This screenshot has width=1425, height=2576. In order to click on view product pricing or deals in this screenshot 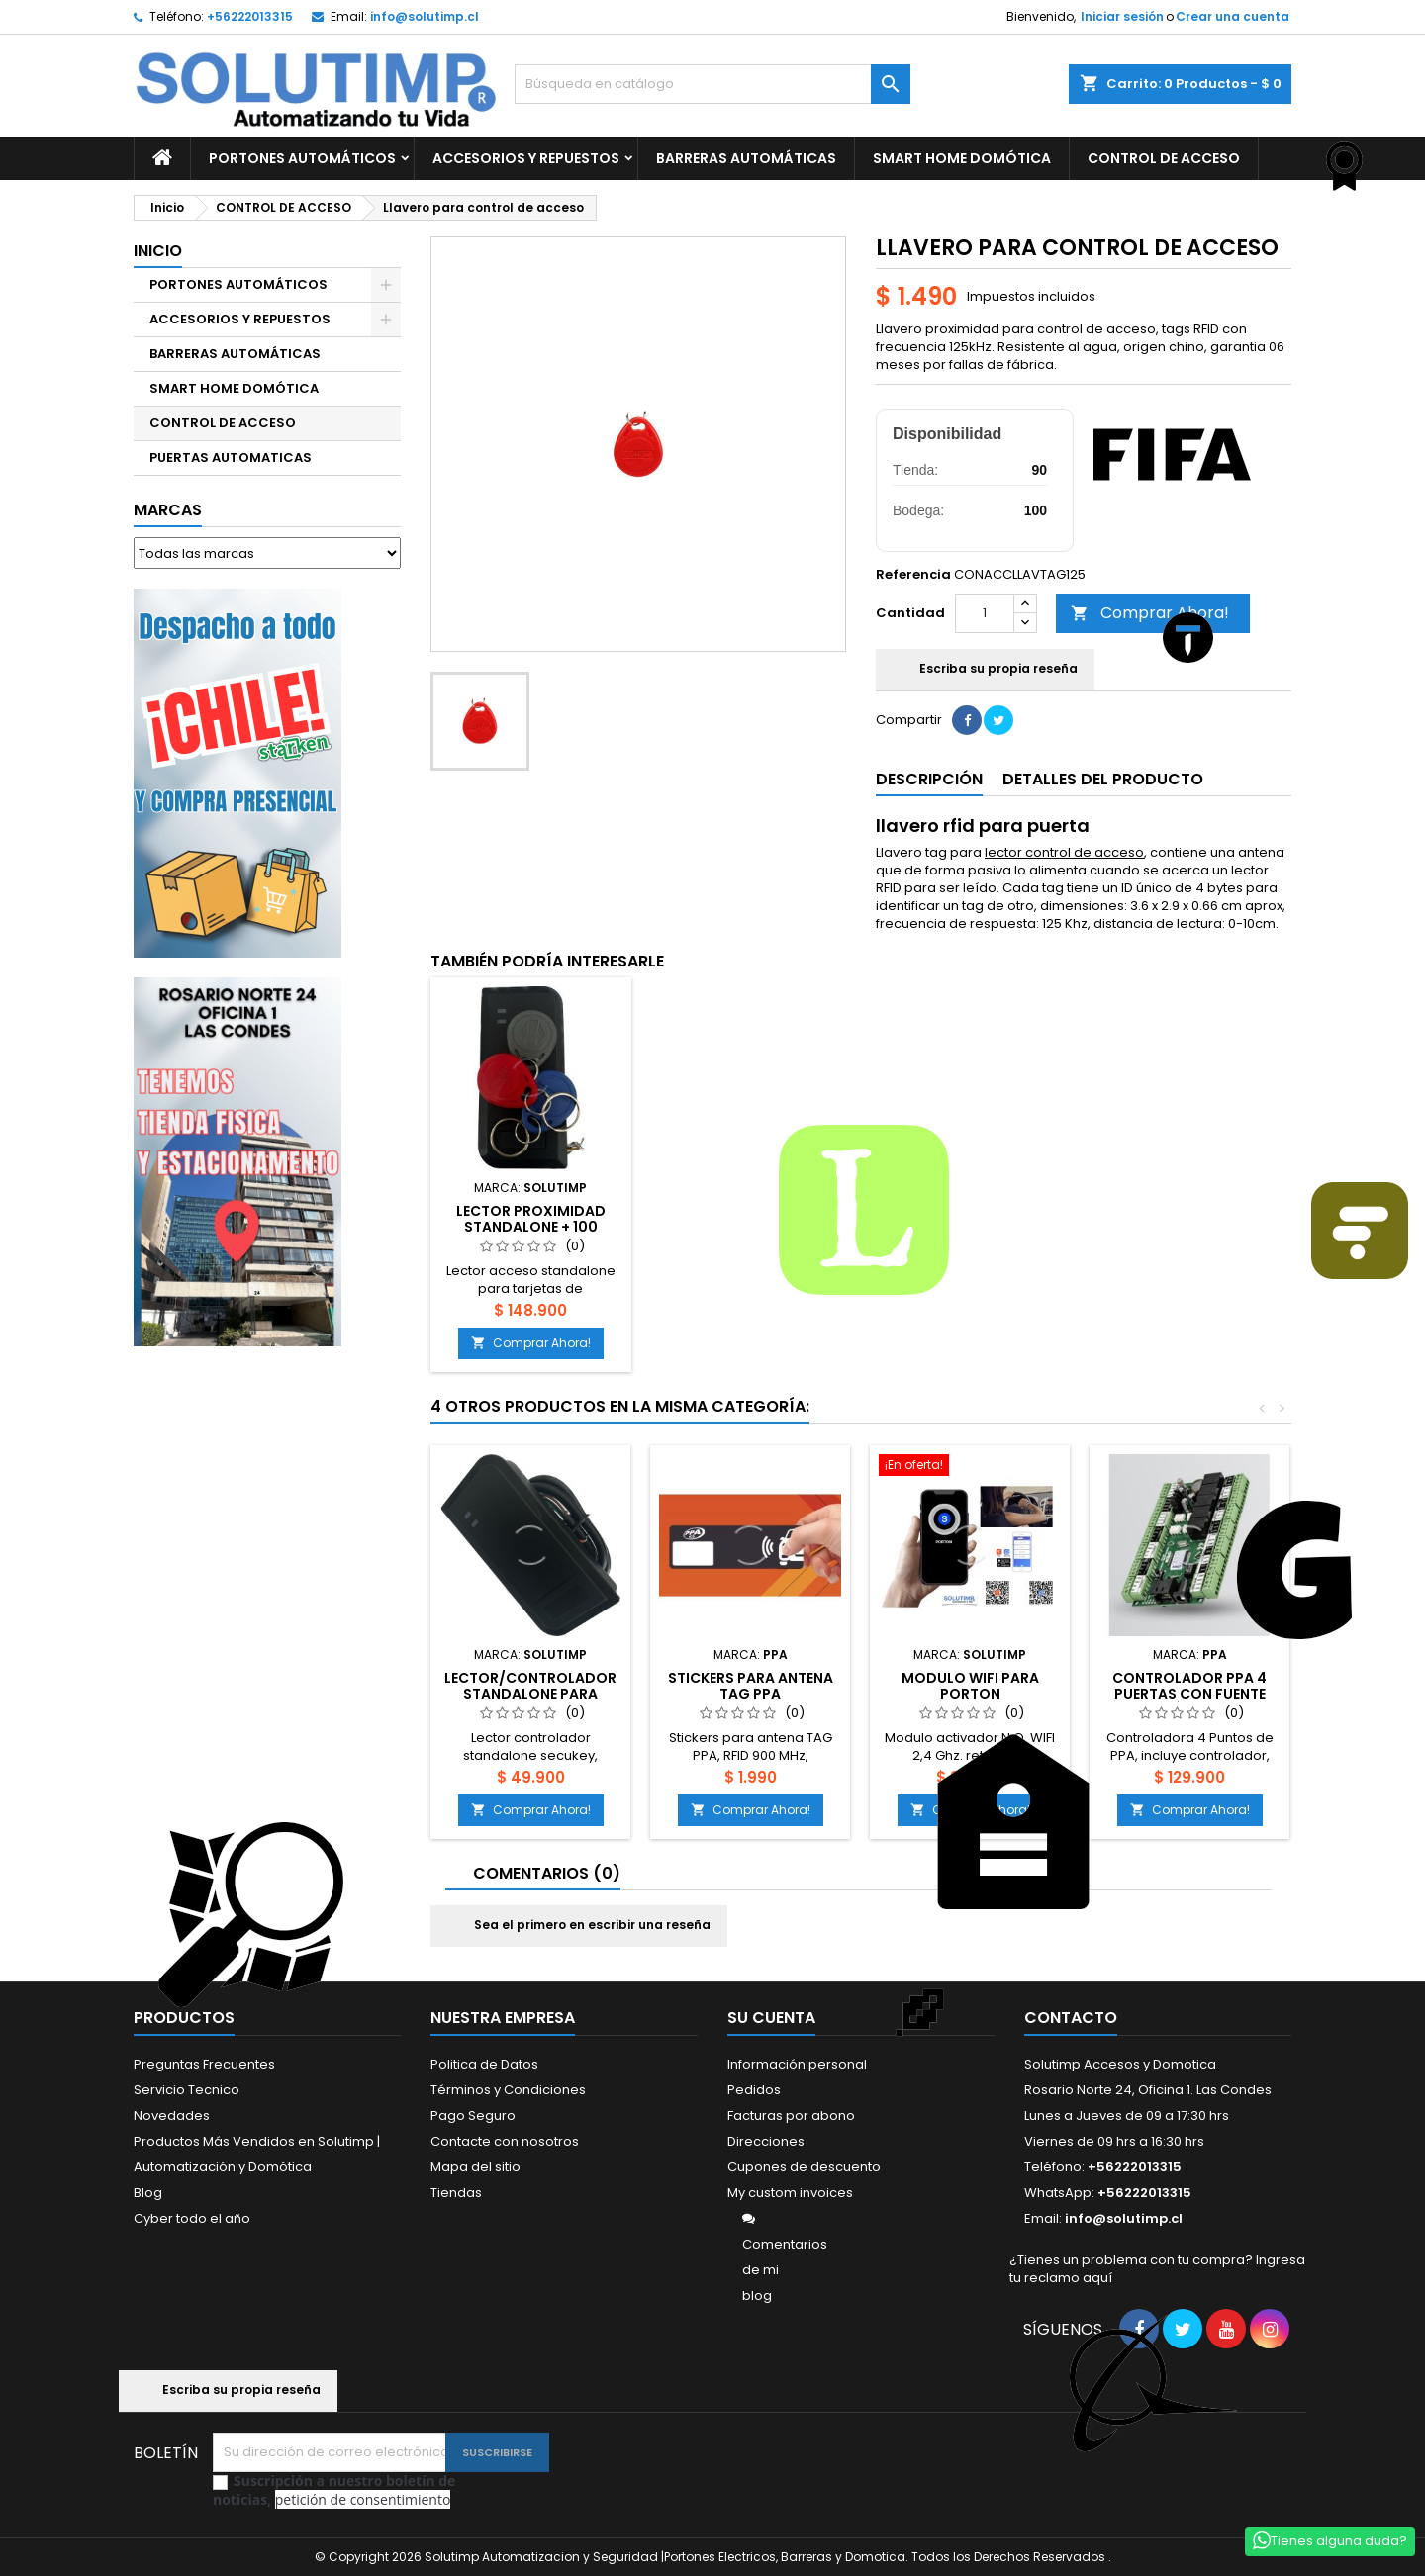, I will do `click(1013, 1825)`.